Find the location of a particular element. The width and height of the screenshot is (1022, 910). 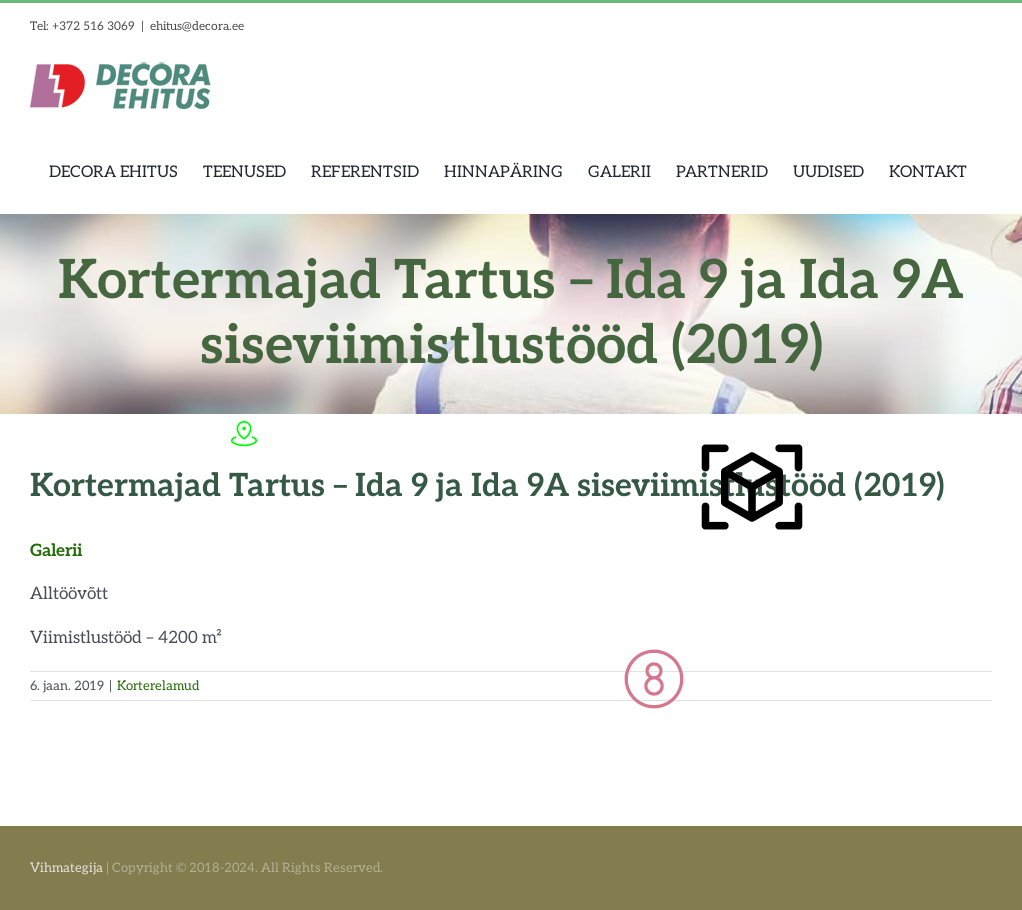

scan or capture a 3D object is located at coordinates (752, 487).